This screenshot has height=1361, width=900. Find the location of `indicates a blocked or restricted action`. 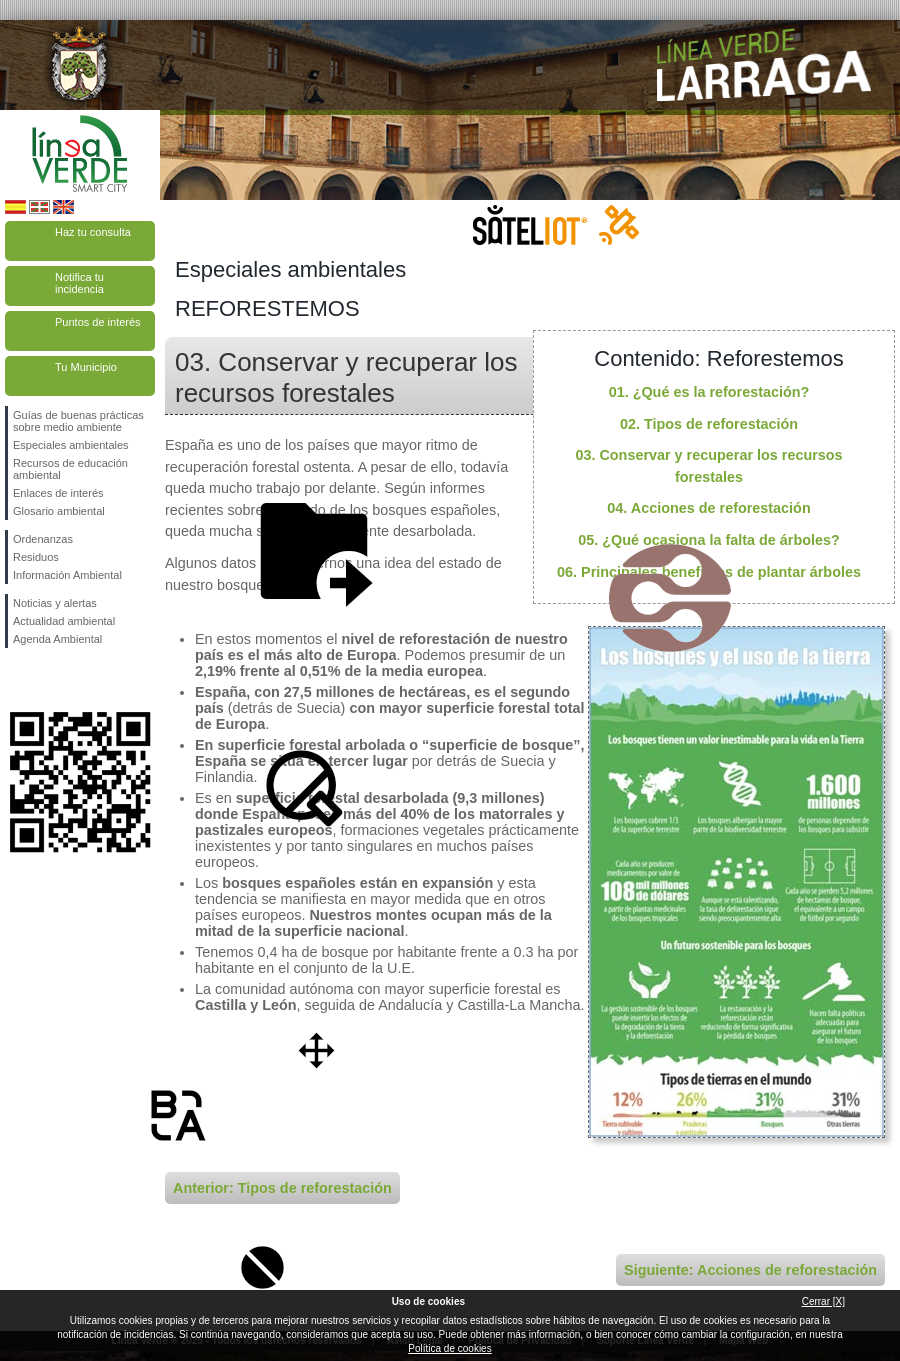

indicates a blocked or restricted action is located at coordinates (262, 1267).